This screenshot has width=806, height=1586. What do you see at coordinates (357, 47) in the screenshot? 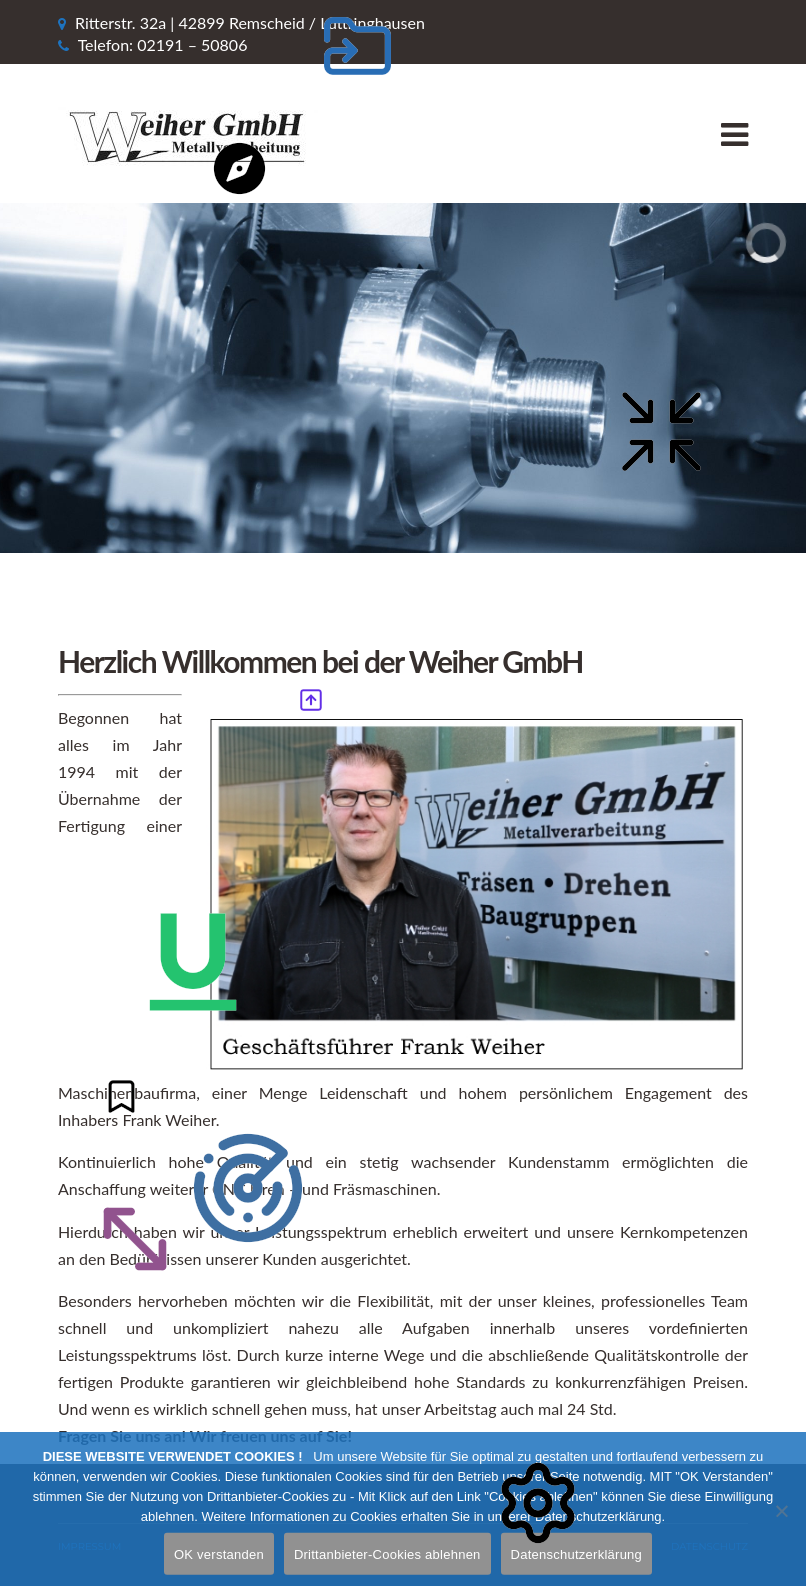
I see `create a symbolic link to this folder` at bounding box center [357, 47].